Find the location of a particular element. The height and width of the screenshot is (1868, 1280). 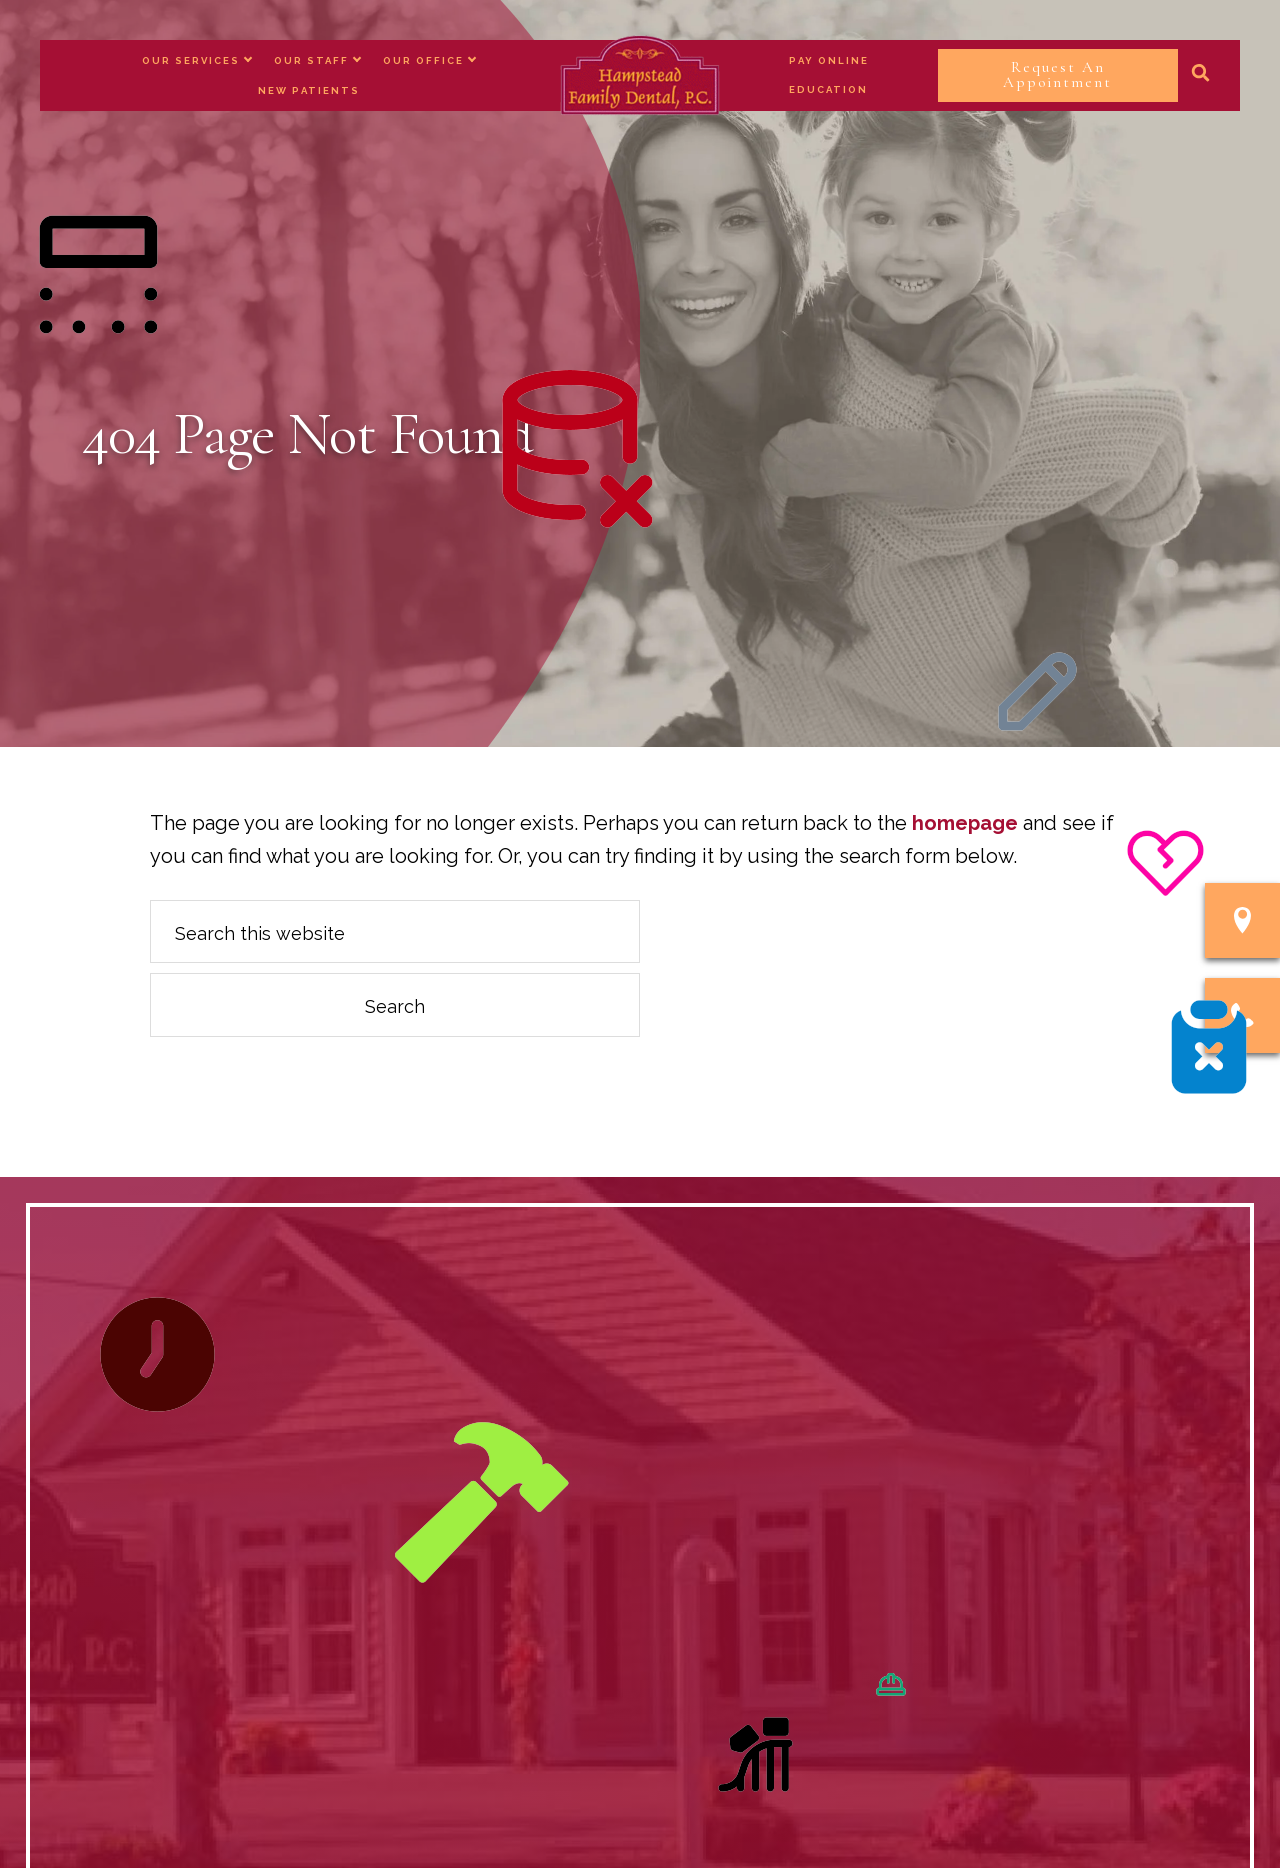

access construction or safety settings is located at coordinates (891, 1685).